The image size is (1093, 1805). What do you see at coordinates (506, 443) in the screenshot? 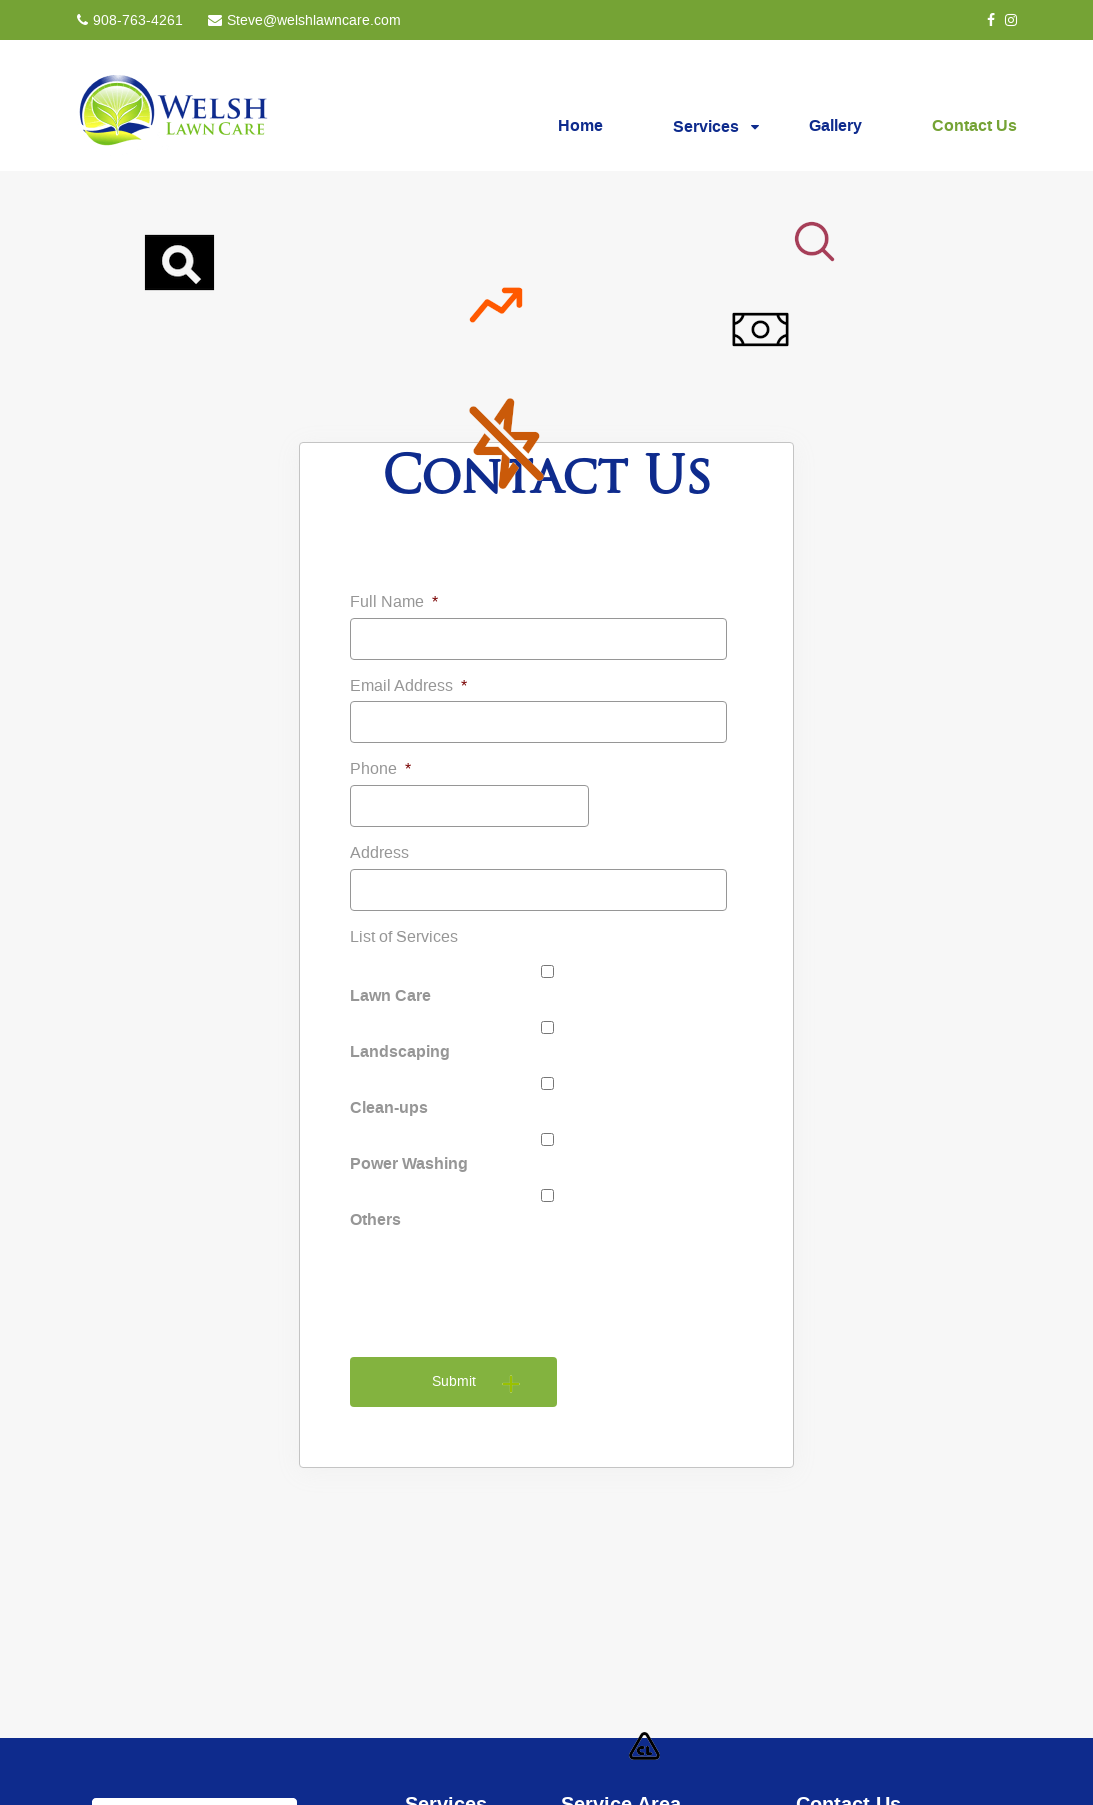
I see `disable camera flash` at bounding box center [506, 443].